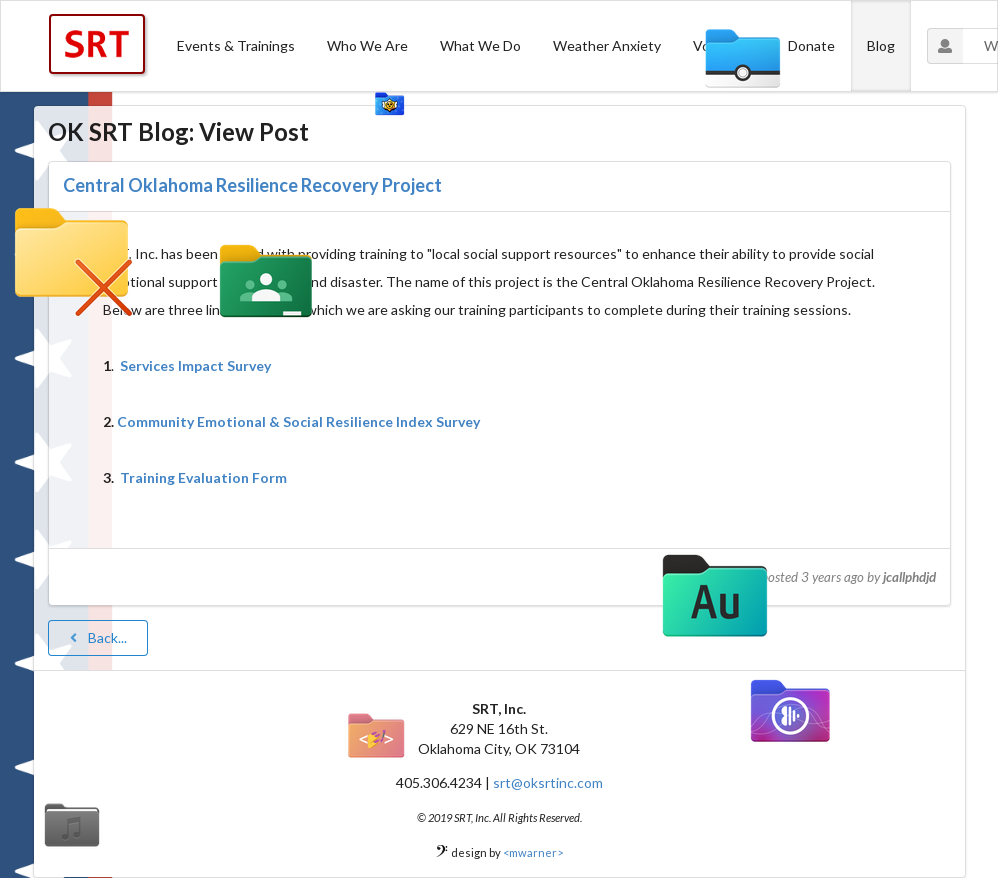  I want to click on open brawl stars game files folder, so click(389, 104).